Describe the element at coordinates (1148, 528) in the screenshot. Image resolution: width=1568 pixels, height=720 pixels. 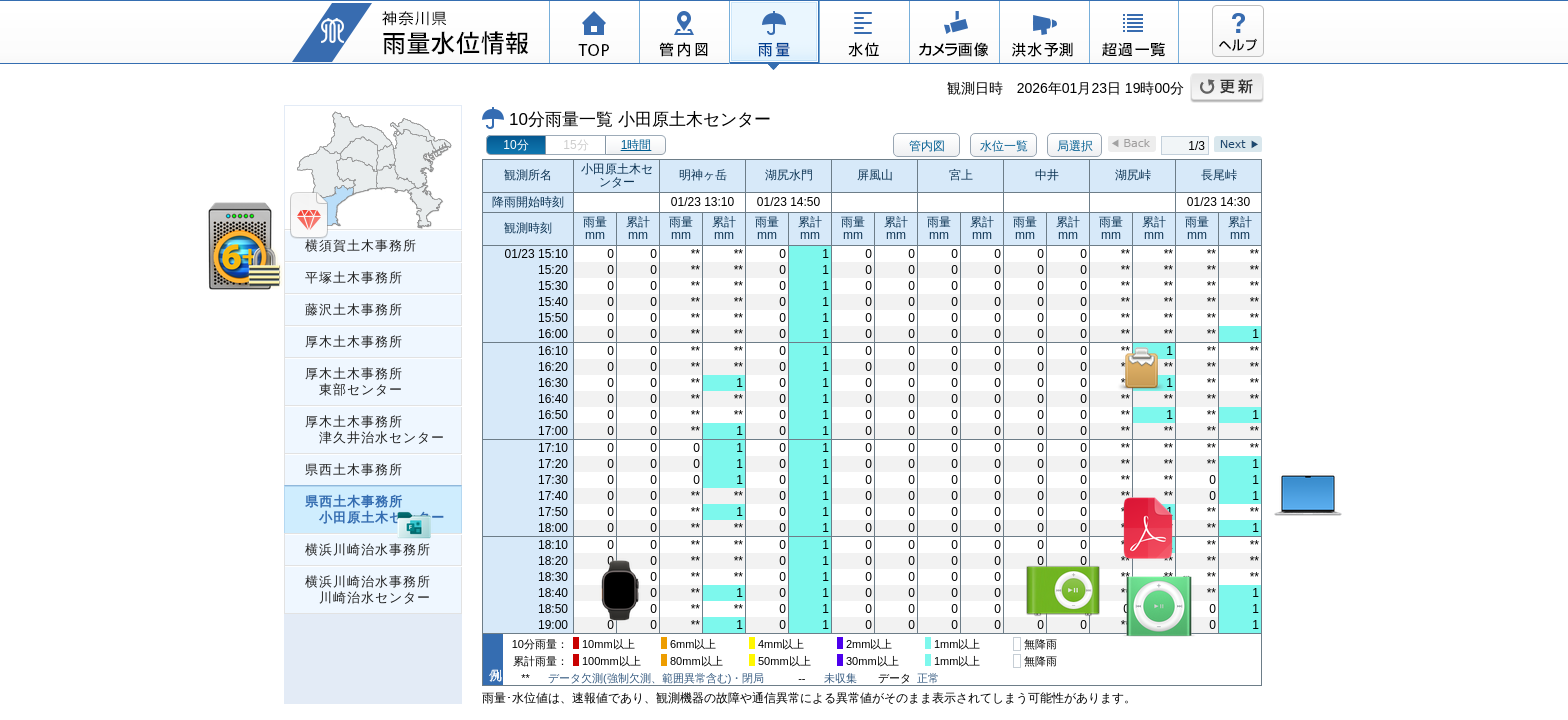
I see `open a PDF document` at that location.